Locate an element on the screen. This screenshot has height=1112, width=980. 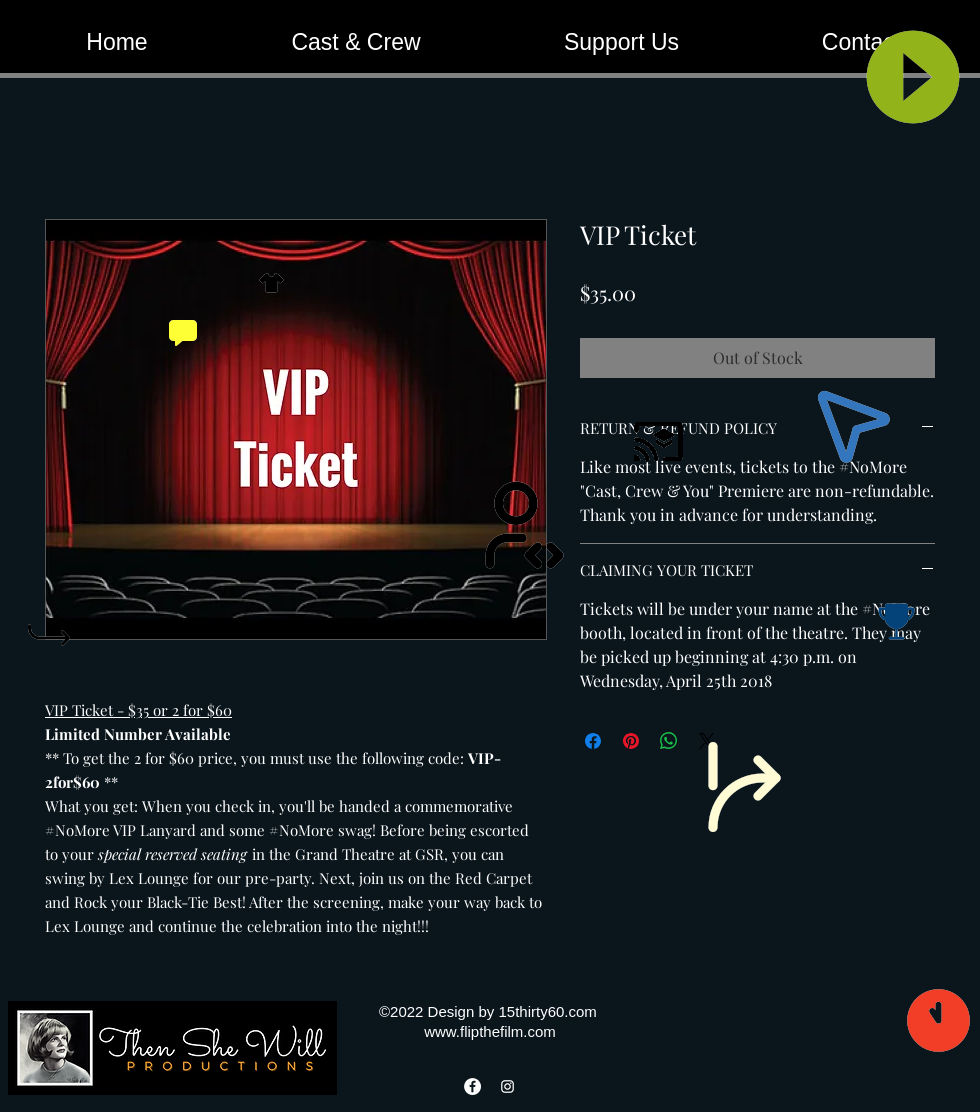
cast or share educational content to a display is located at coordinates (658, 441).